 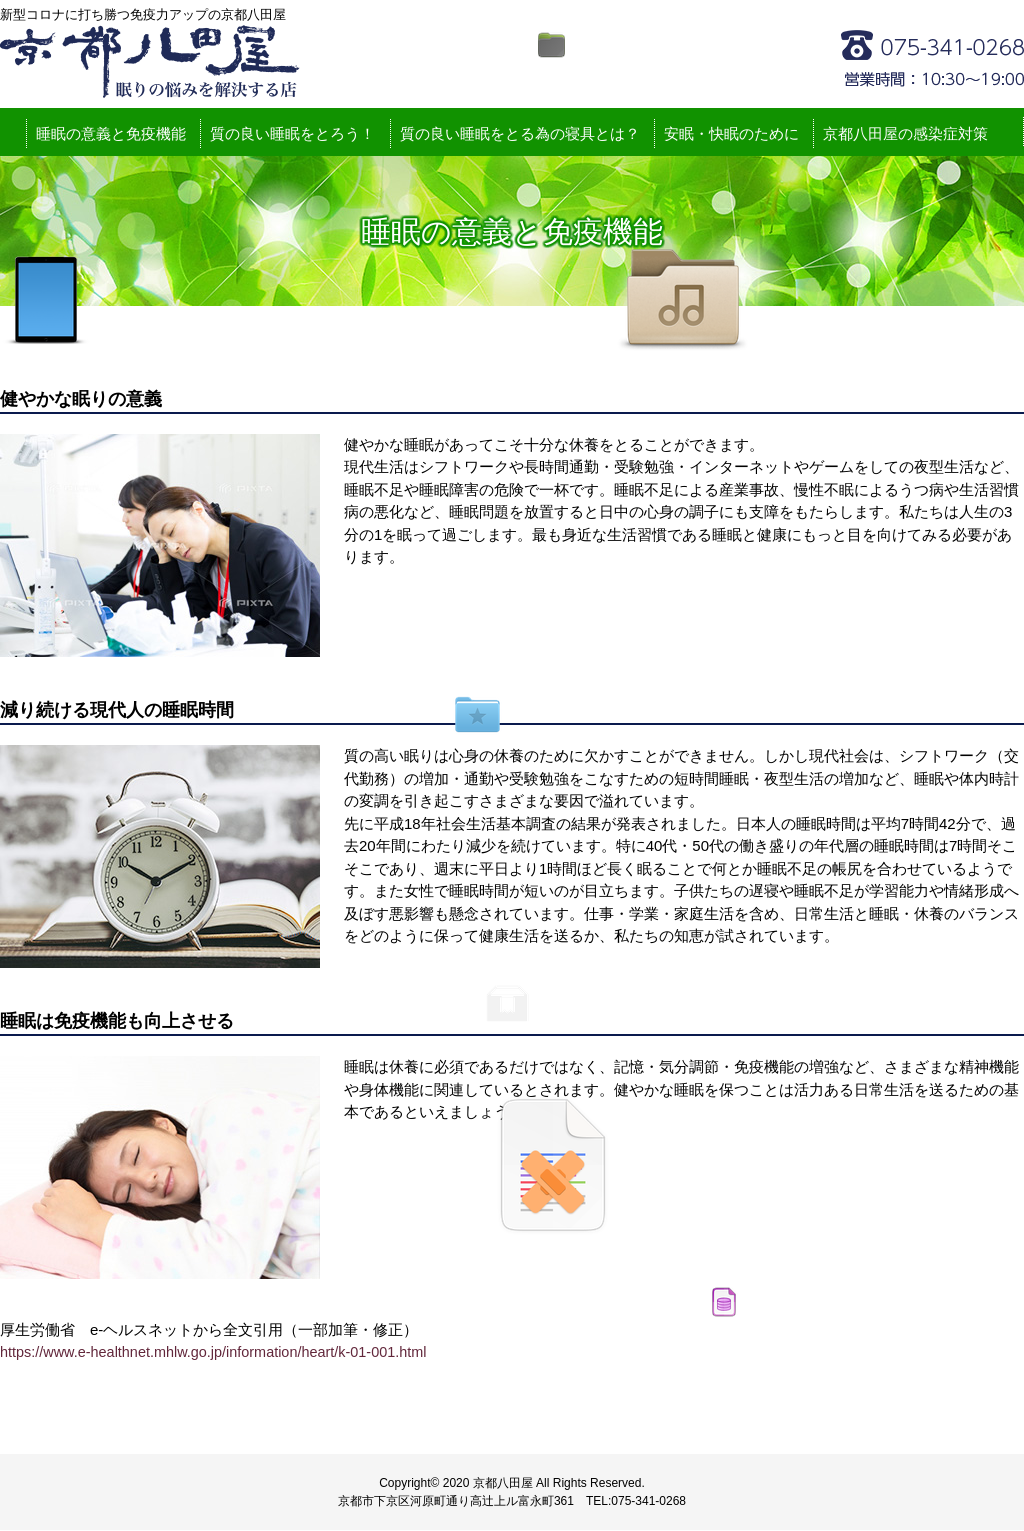 I want to click on open your music folder, so click(x=683, y=303).